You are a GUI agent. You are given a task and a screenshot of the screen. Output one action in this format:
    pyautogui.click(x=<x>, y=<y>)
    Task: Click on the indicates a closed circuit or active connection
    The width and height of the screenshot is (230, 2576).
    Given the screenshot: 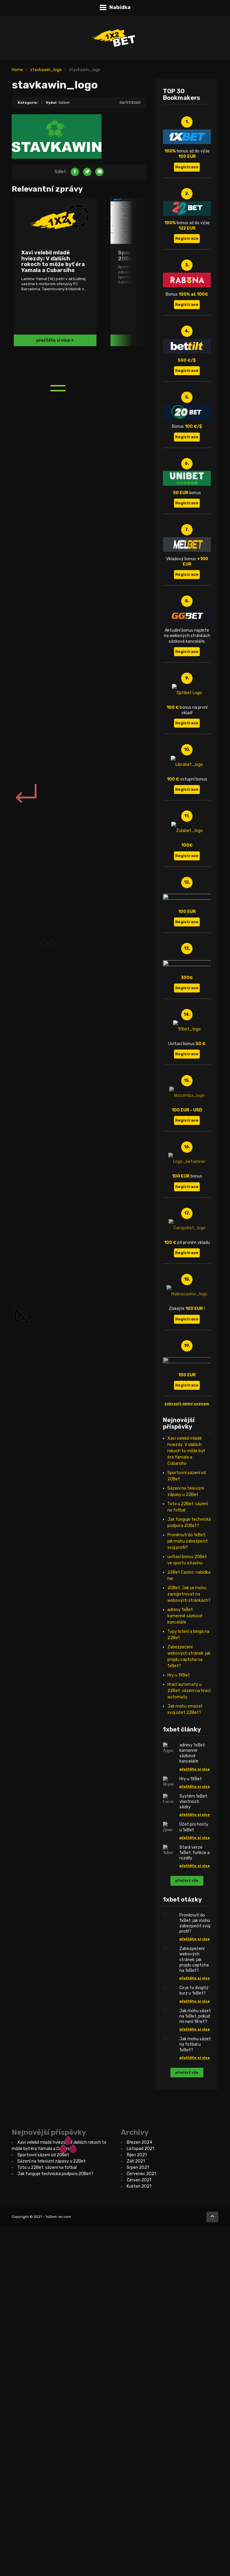 What is the action you would take?
    pyautogui.click(x=48, y=943)
    